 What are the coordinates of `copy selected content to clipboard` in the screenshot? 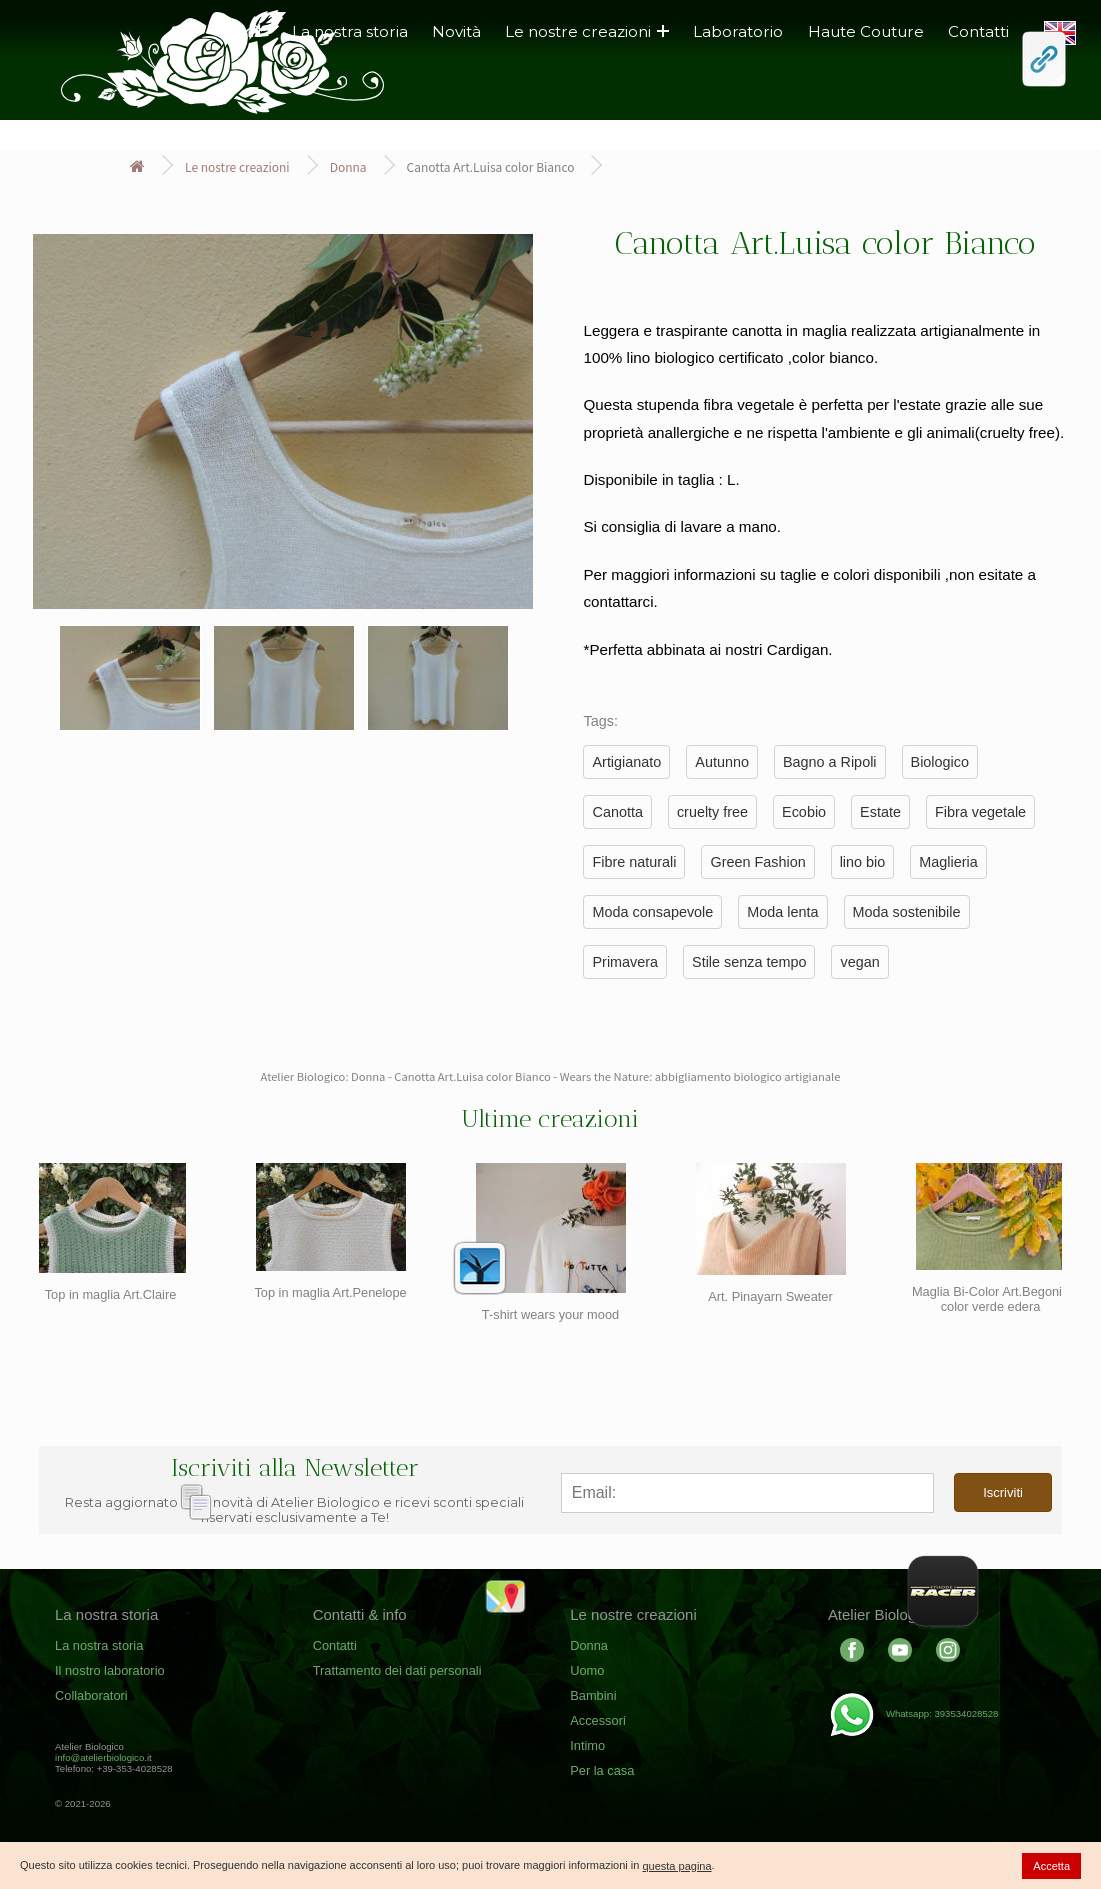 It's located at (196, 1502).